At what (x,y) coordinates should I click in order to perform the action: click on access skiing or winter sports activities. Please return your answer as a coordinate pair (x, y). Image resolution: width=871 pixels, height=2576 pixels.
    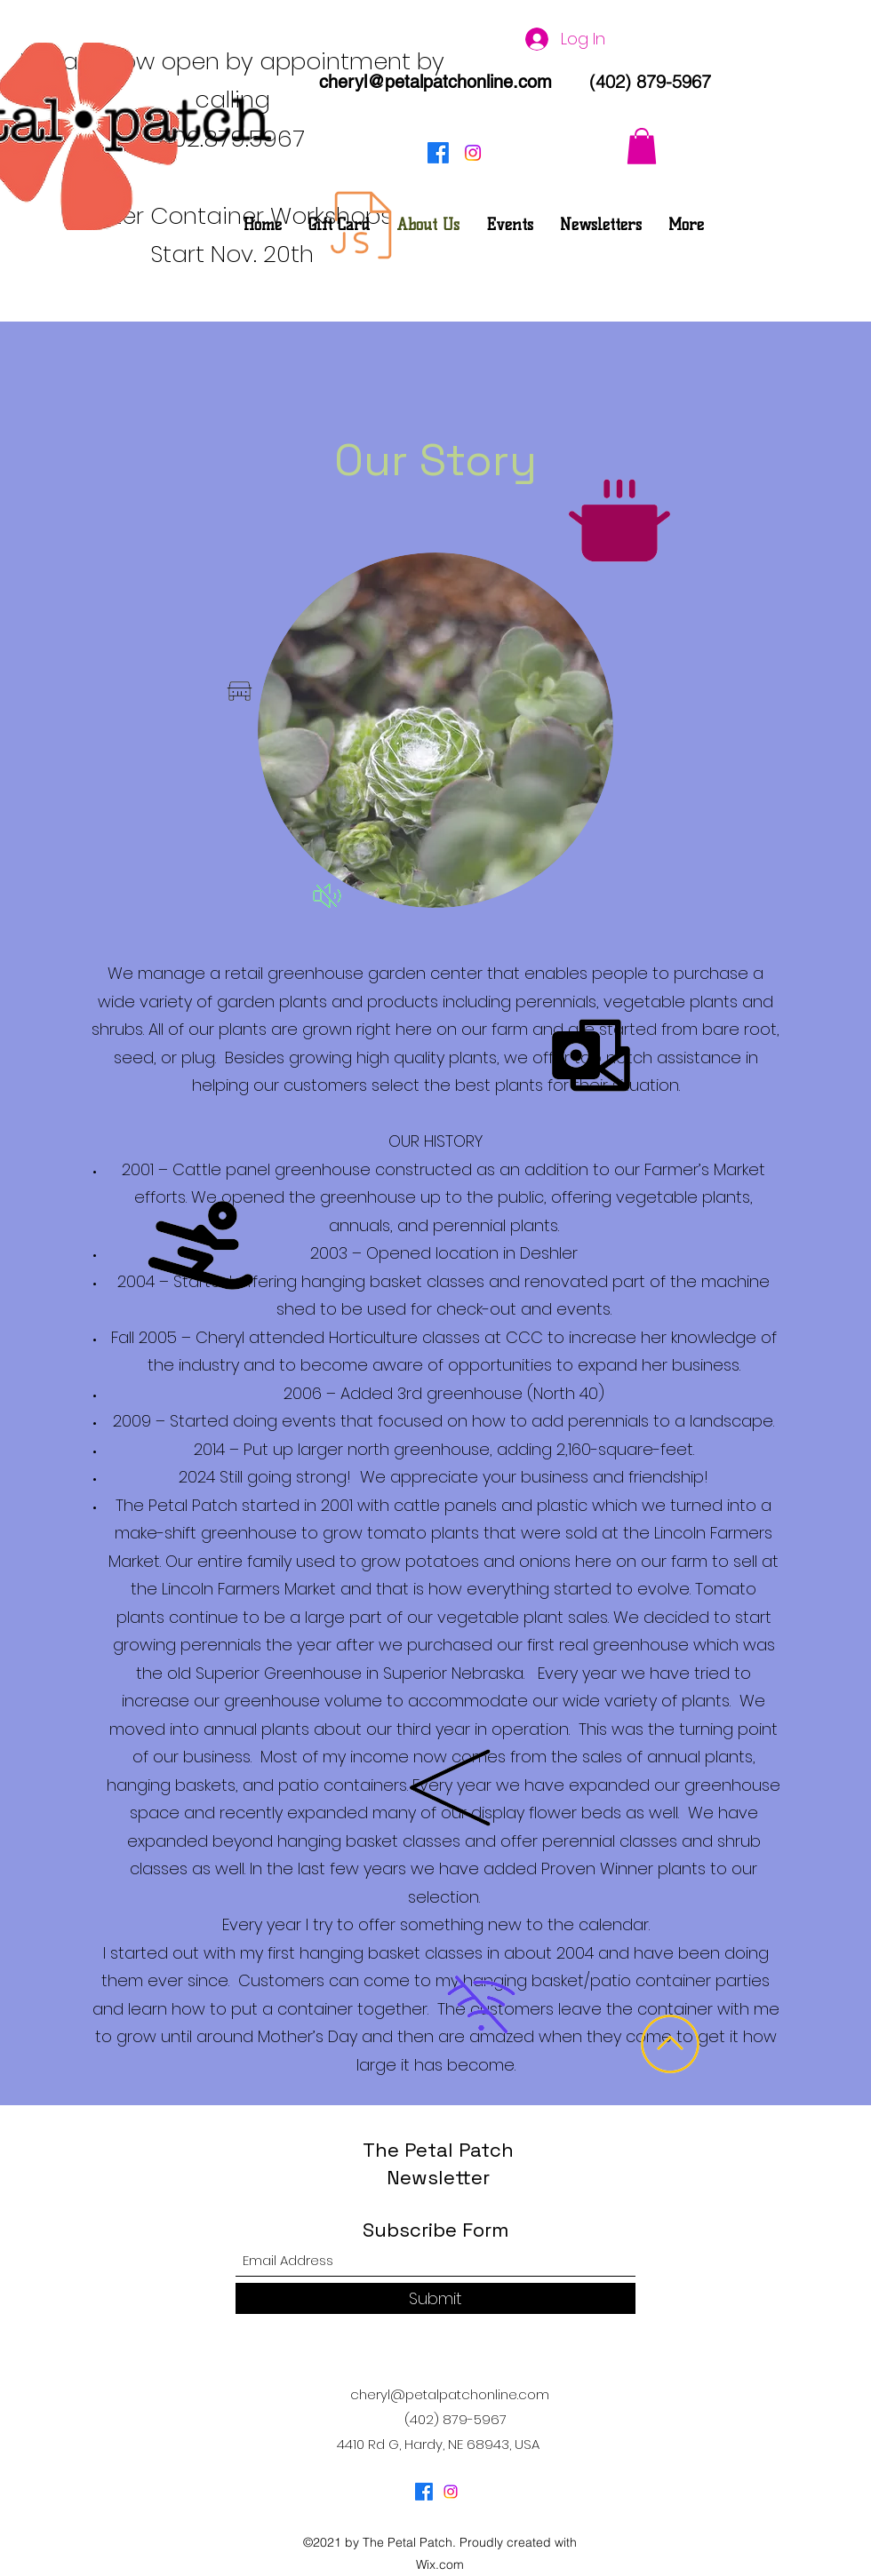
    Looking at the image, I should click on (201, 1246).